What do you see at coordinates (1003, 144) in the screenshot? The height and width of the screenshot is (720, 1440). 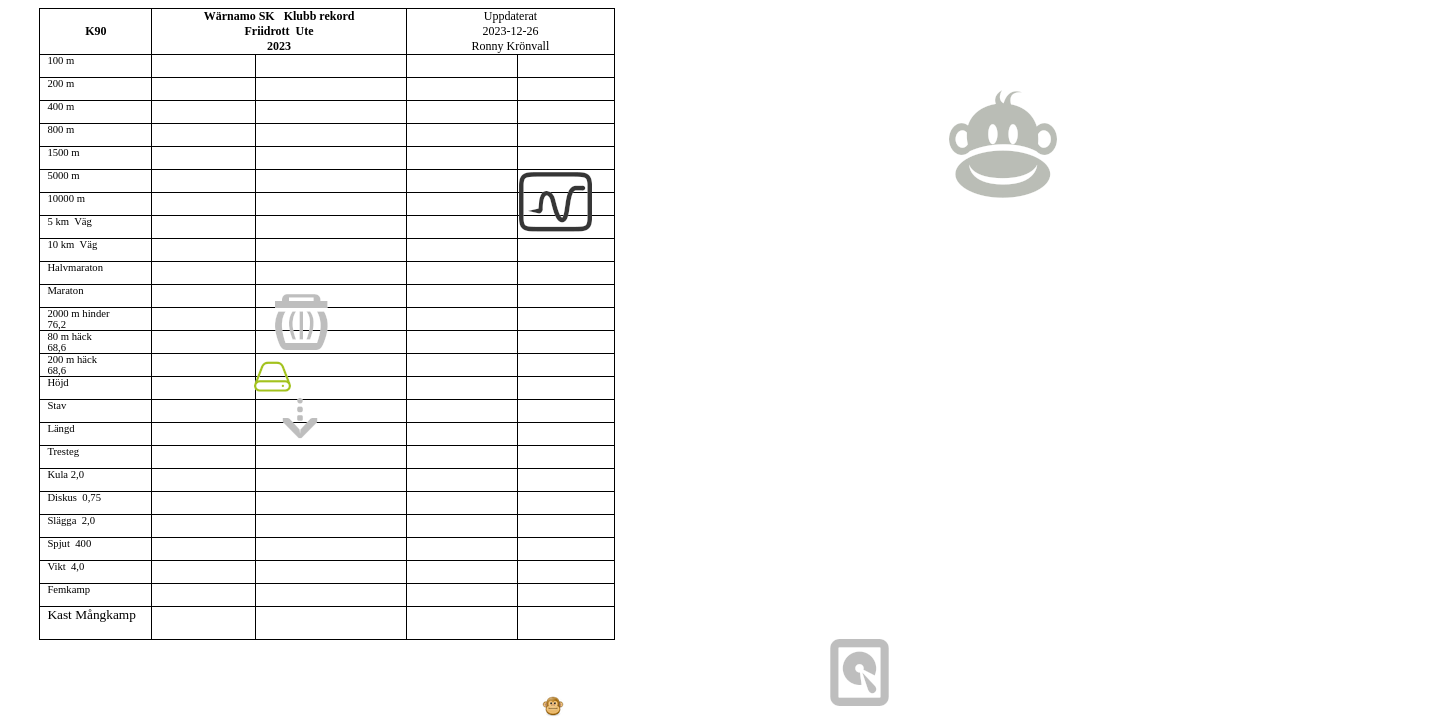 I see `insert monkey face emoji` at bounding box center [1003, 144].